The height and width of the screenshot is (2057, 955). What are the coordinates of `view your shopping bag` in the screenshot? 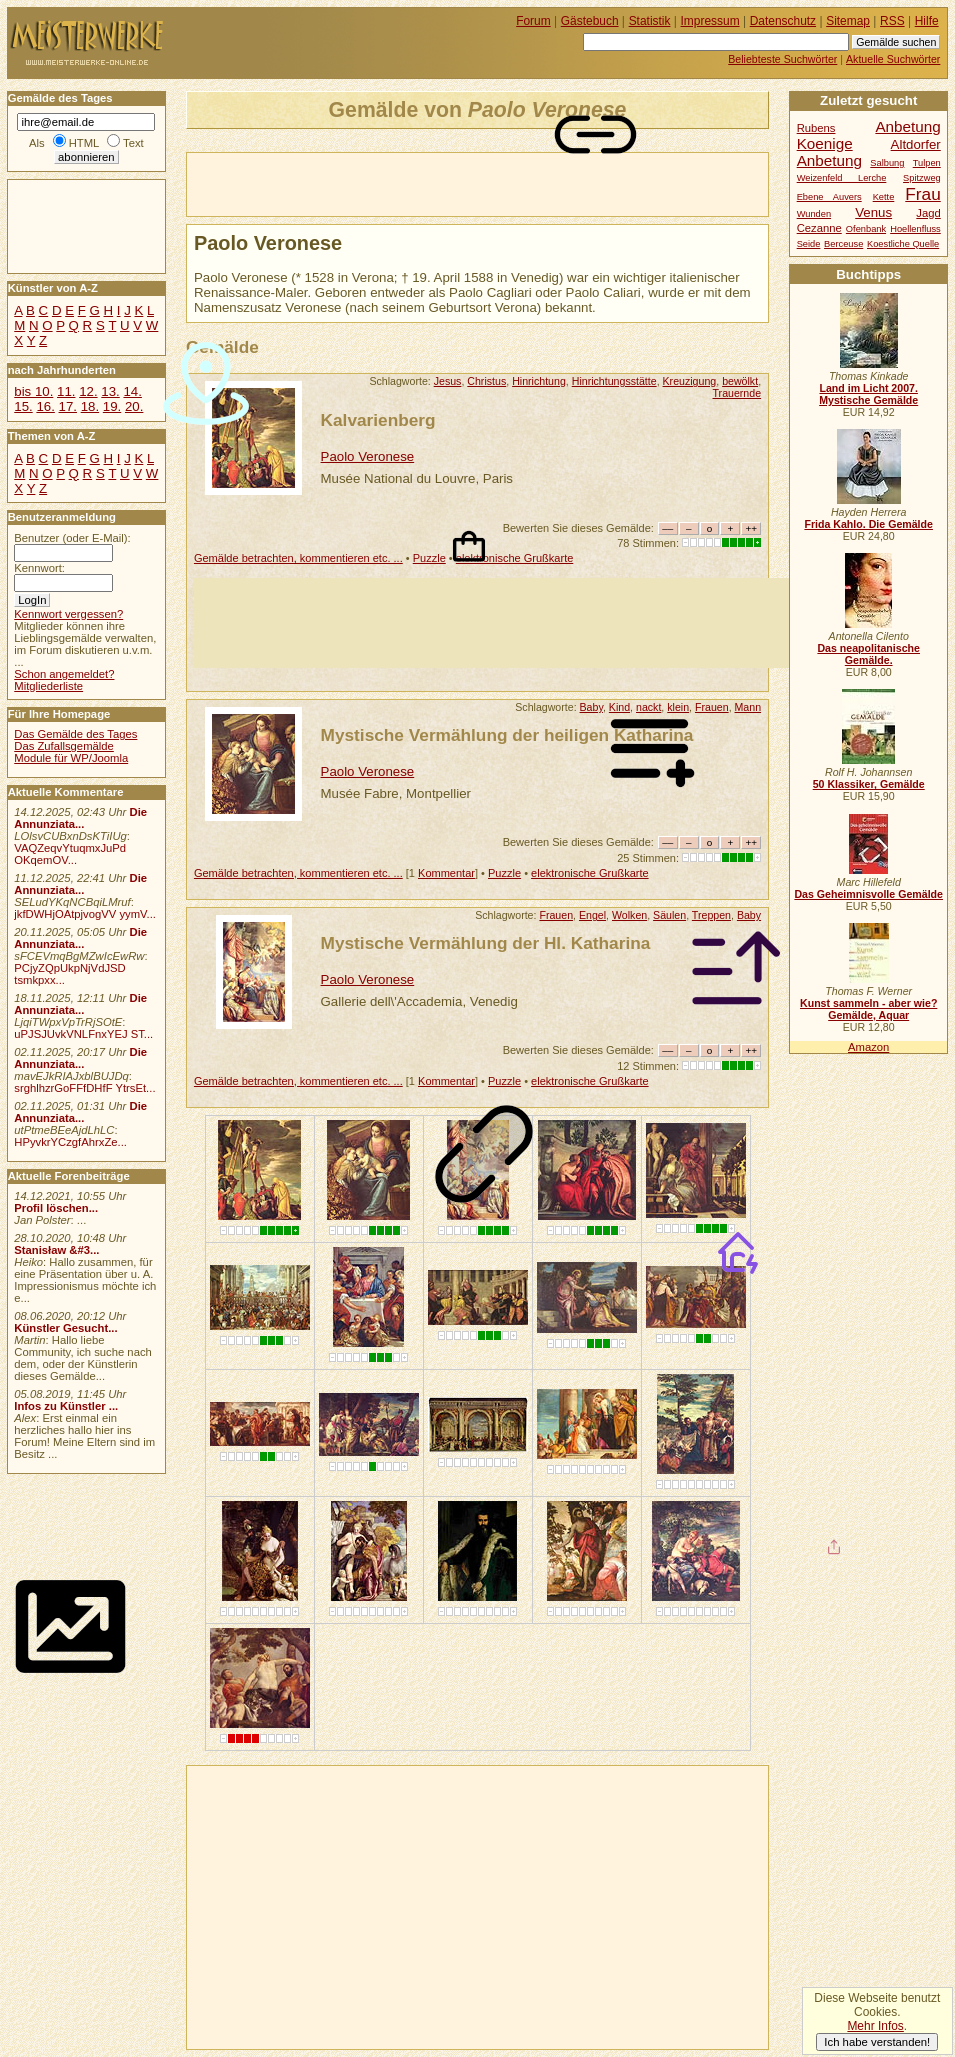 It's located at (469, 548).